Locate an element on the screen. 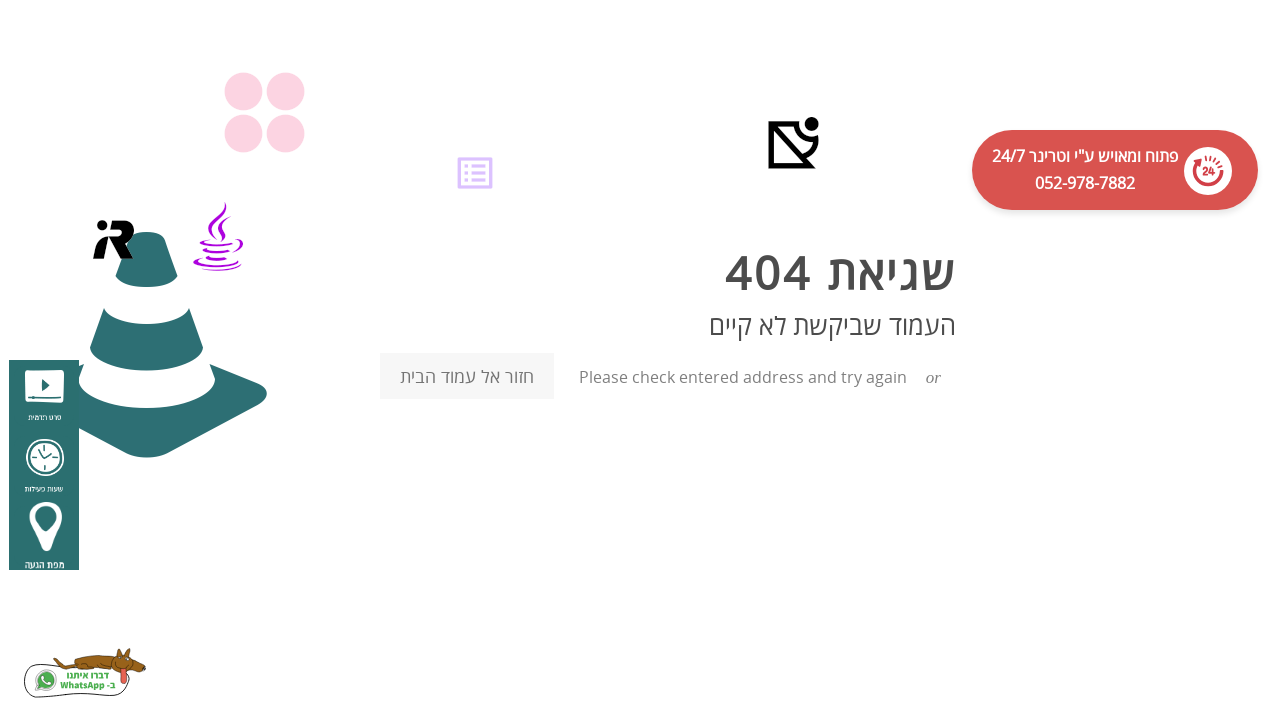 This screenshot has width=1268, height=720. switch to list view is located at coordinates (475, 173).